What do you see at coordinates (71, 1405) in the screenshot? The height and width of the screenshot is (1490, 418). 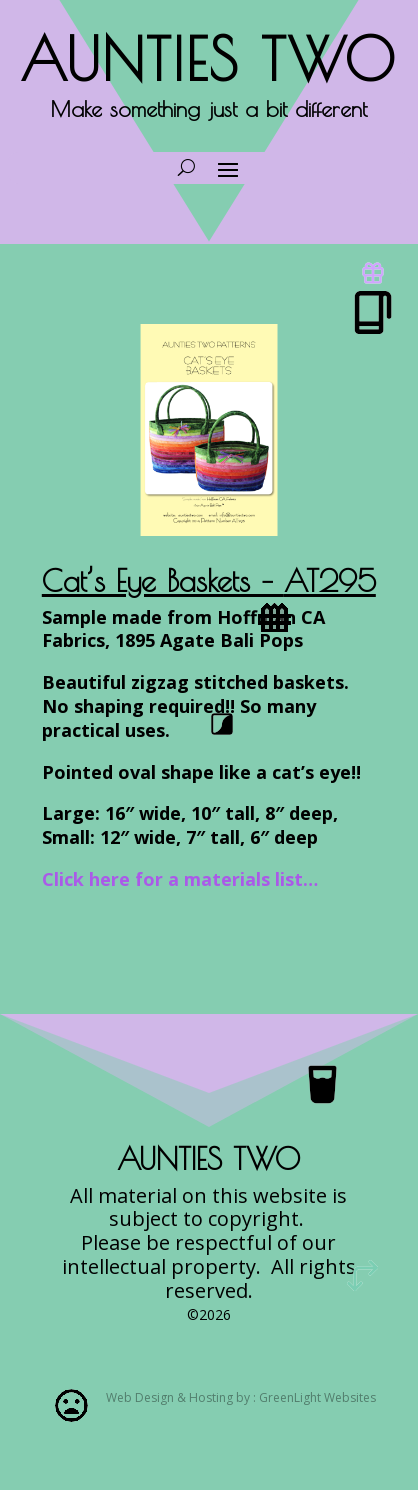 I see `indicate a negative mood or feeling` at bounding box center [71, 1405].